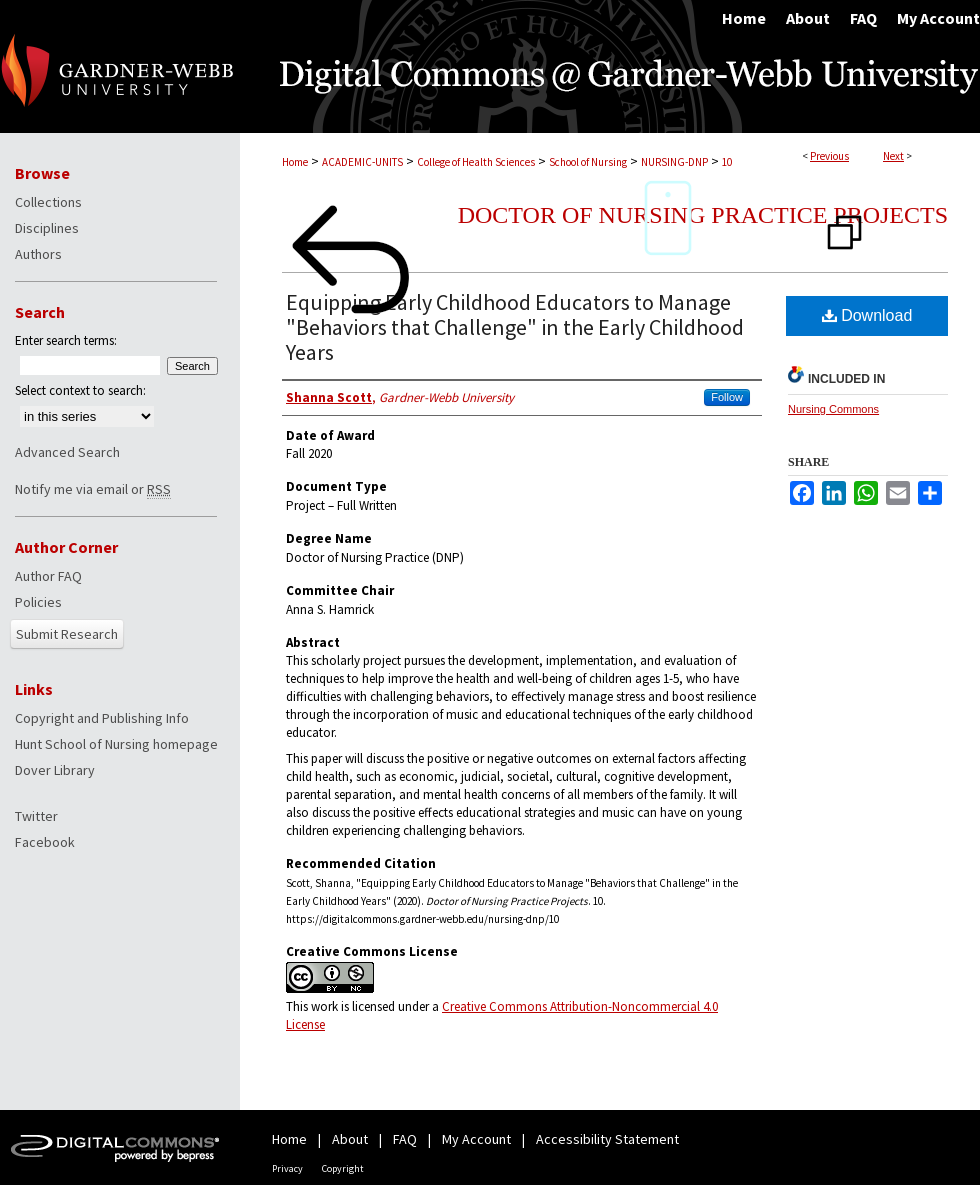 The image size is (980, 1185). What do you see at coordinates (350, 263) in the screenshot?
I see `undo the last action` at bounding box center [350, 263].